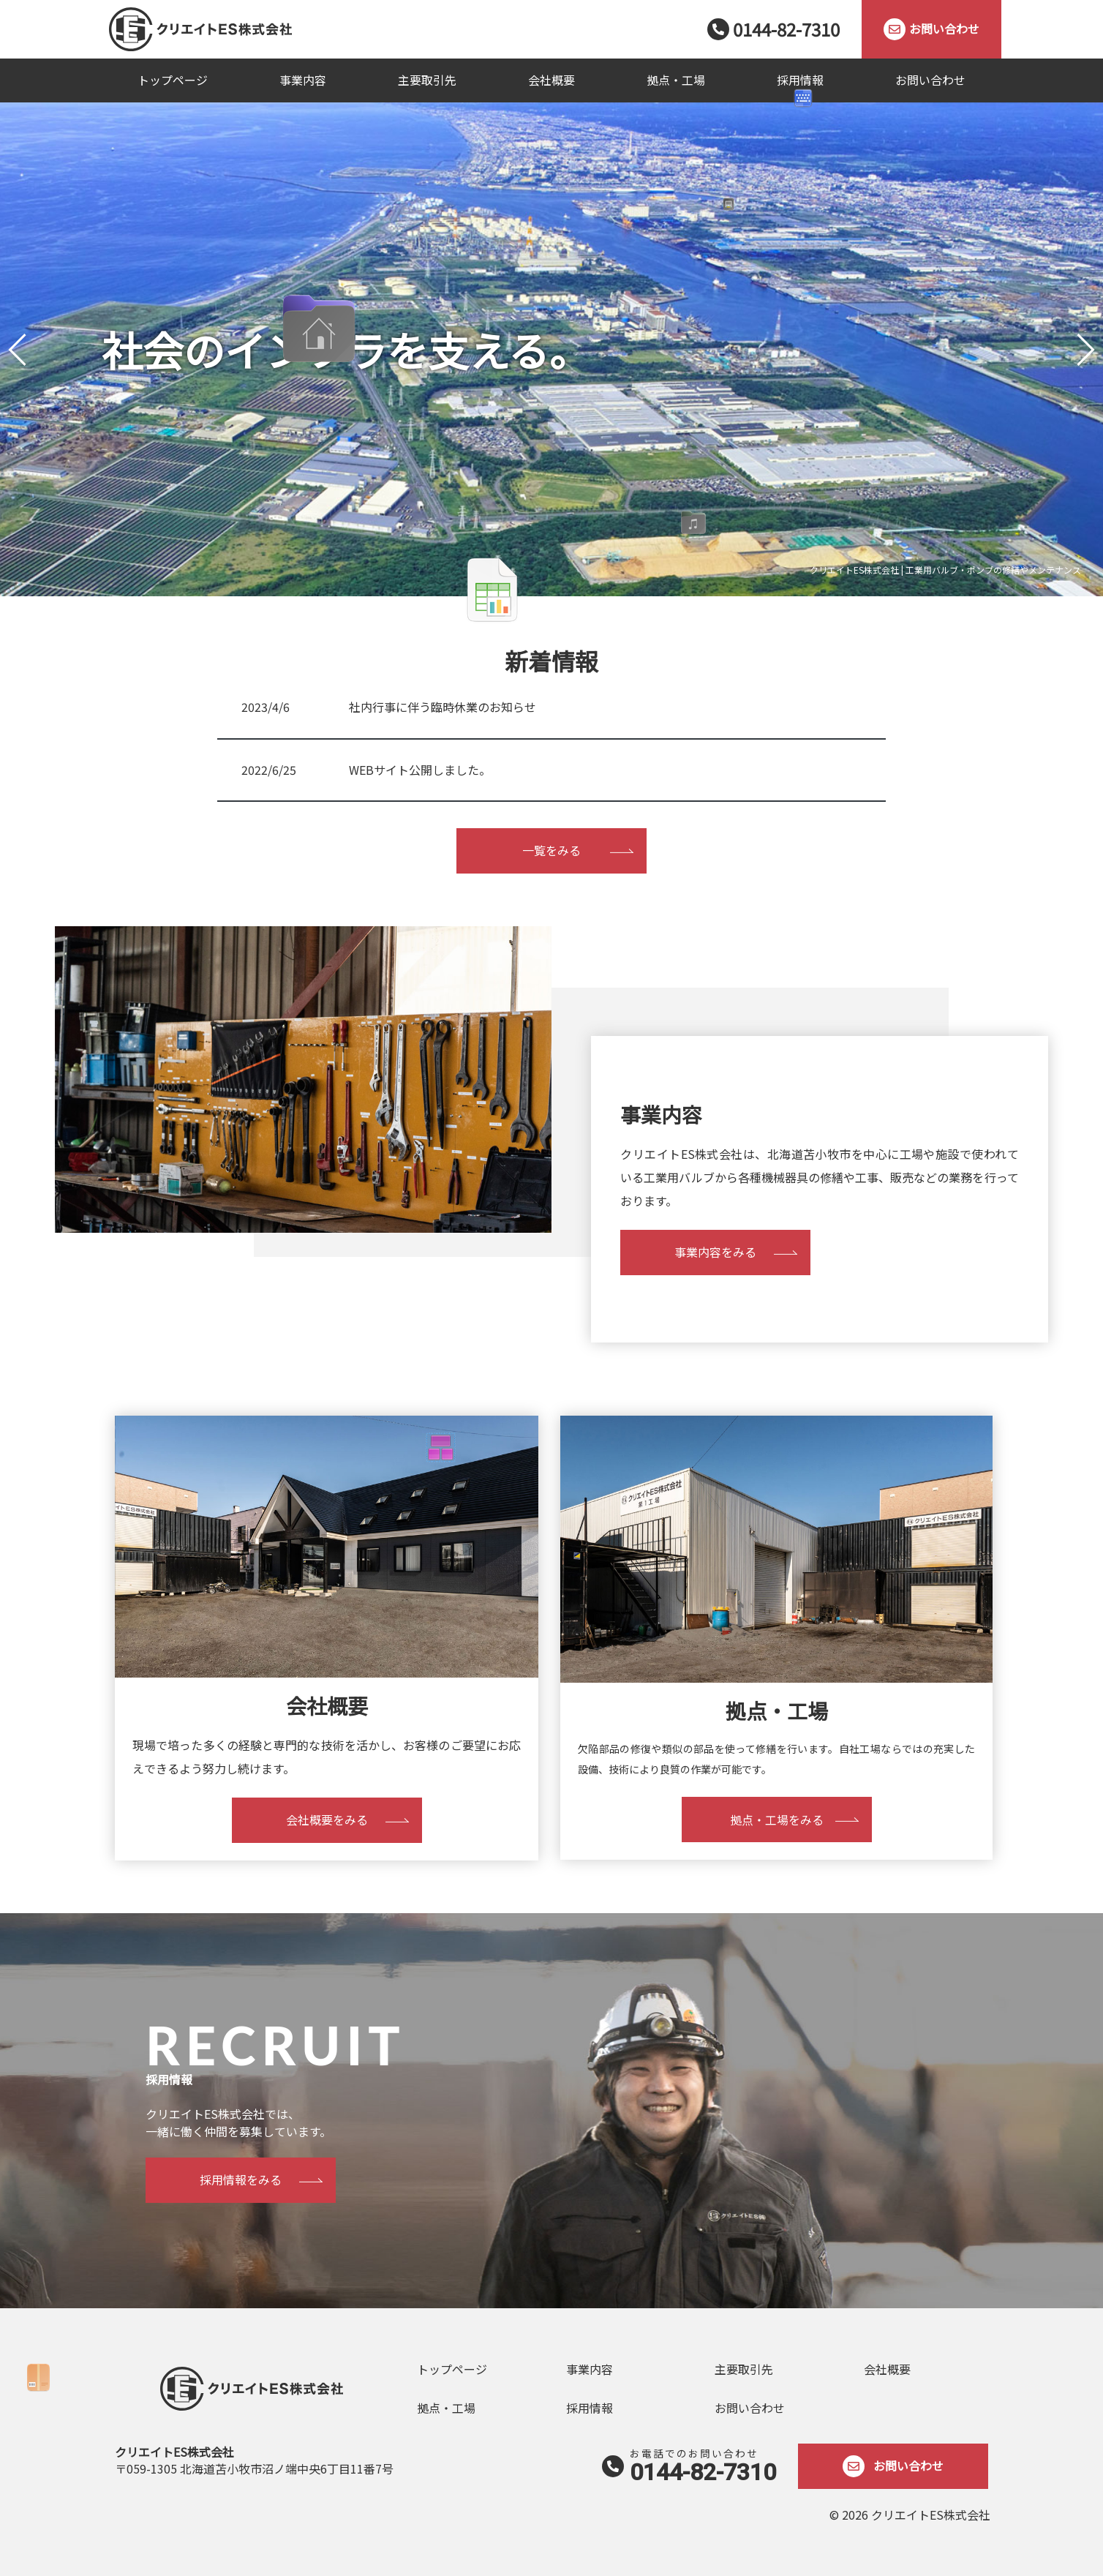 The width and height of the screenshot is (1103, 2576). What do you see at coordinates (803, 98) in the screenshot?
I see `access keyboard and input device settings` at bounding box center [803, 98].